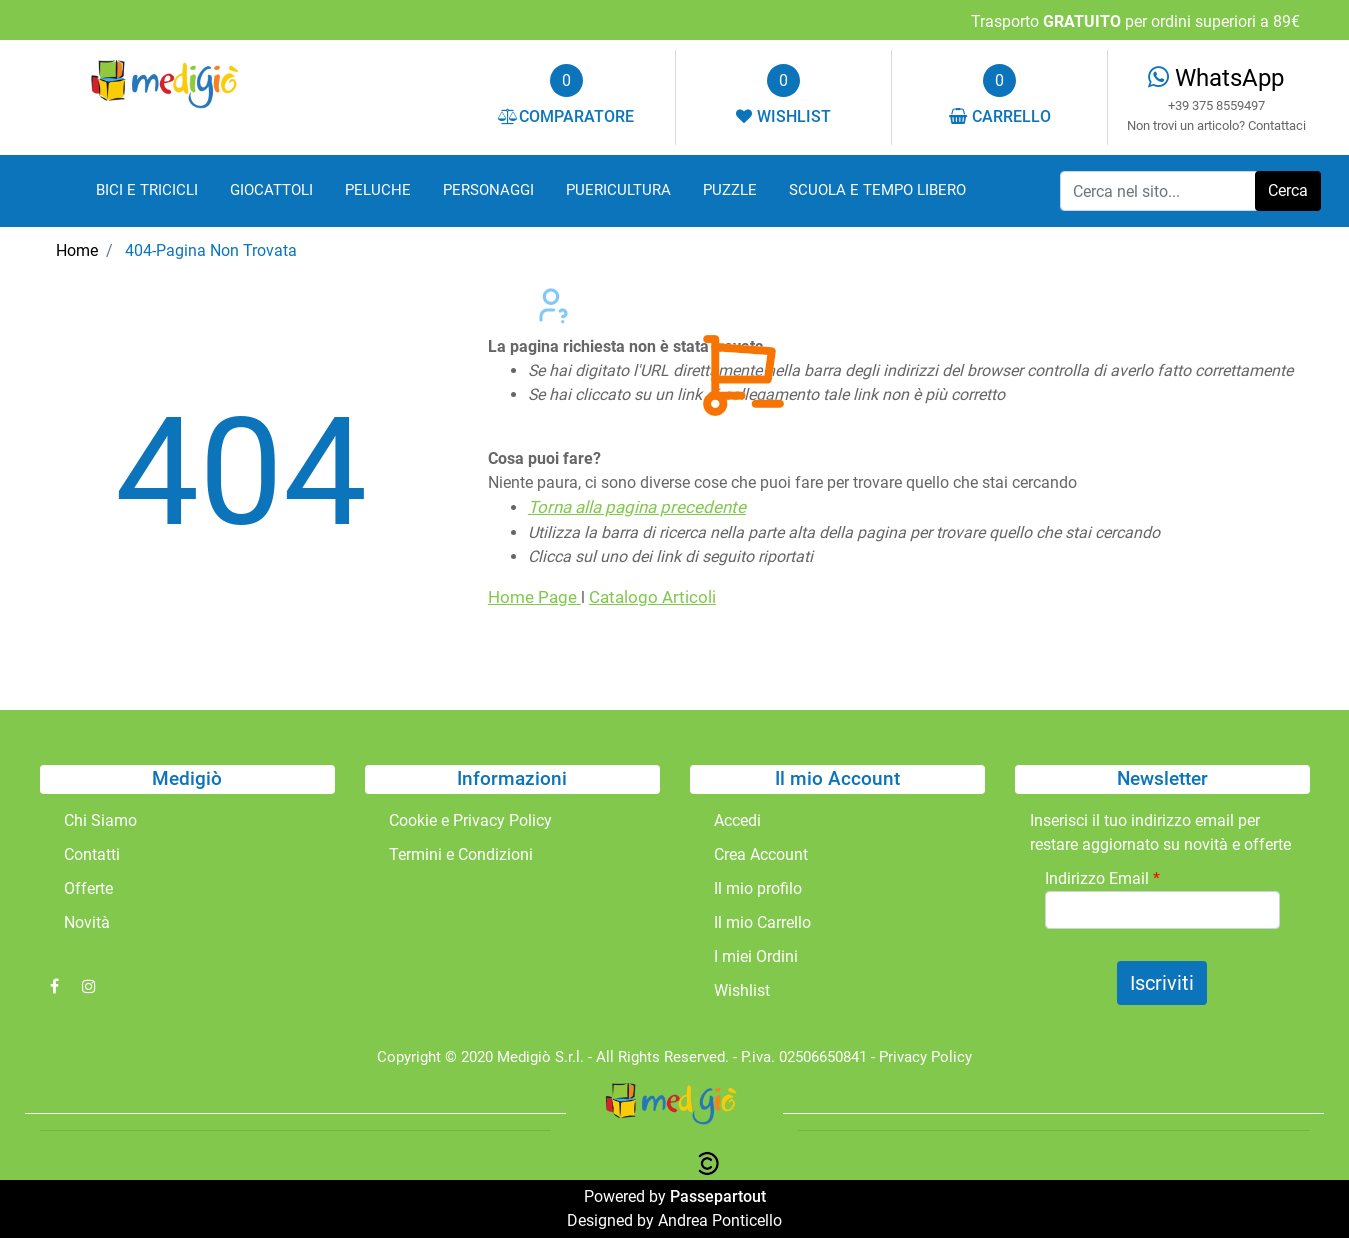  What do you see at coordinates (551, 305) in the screenshot?
I see `unknown or unidentified user` at bounding box center [551, 305].